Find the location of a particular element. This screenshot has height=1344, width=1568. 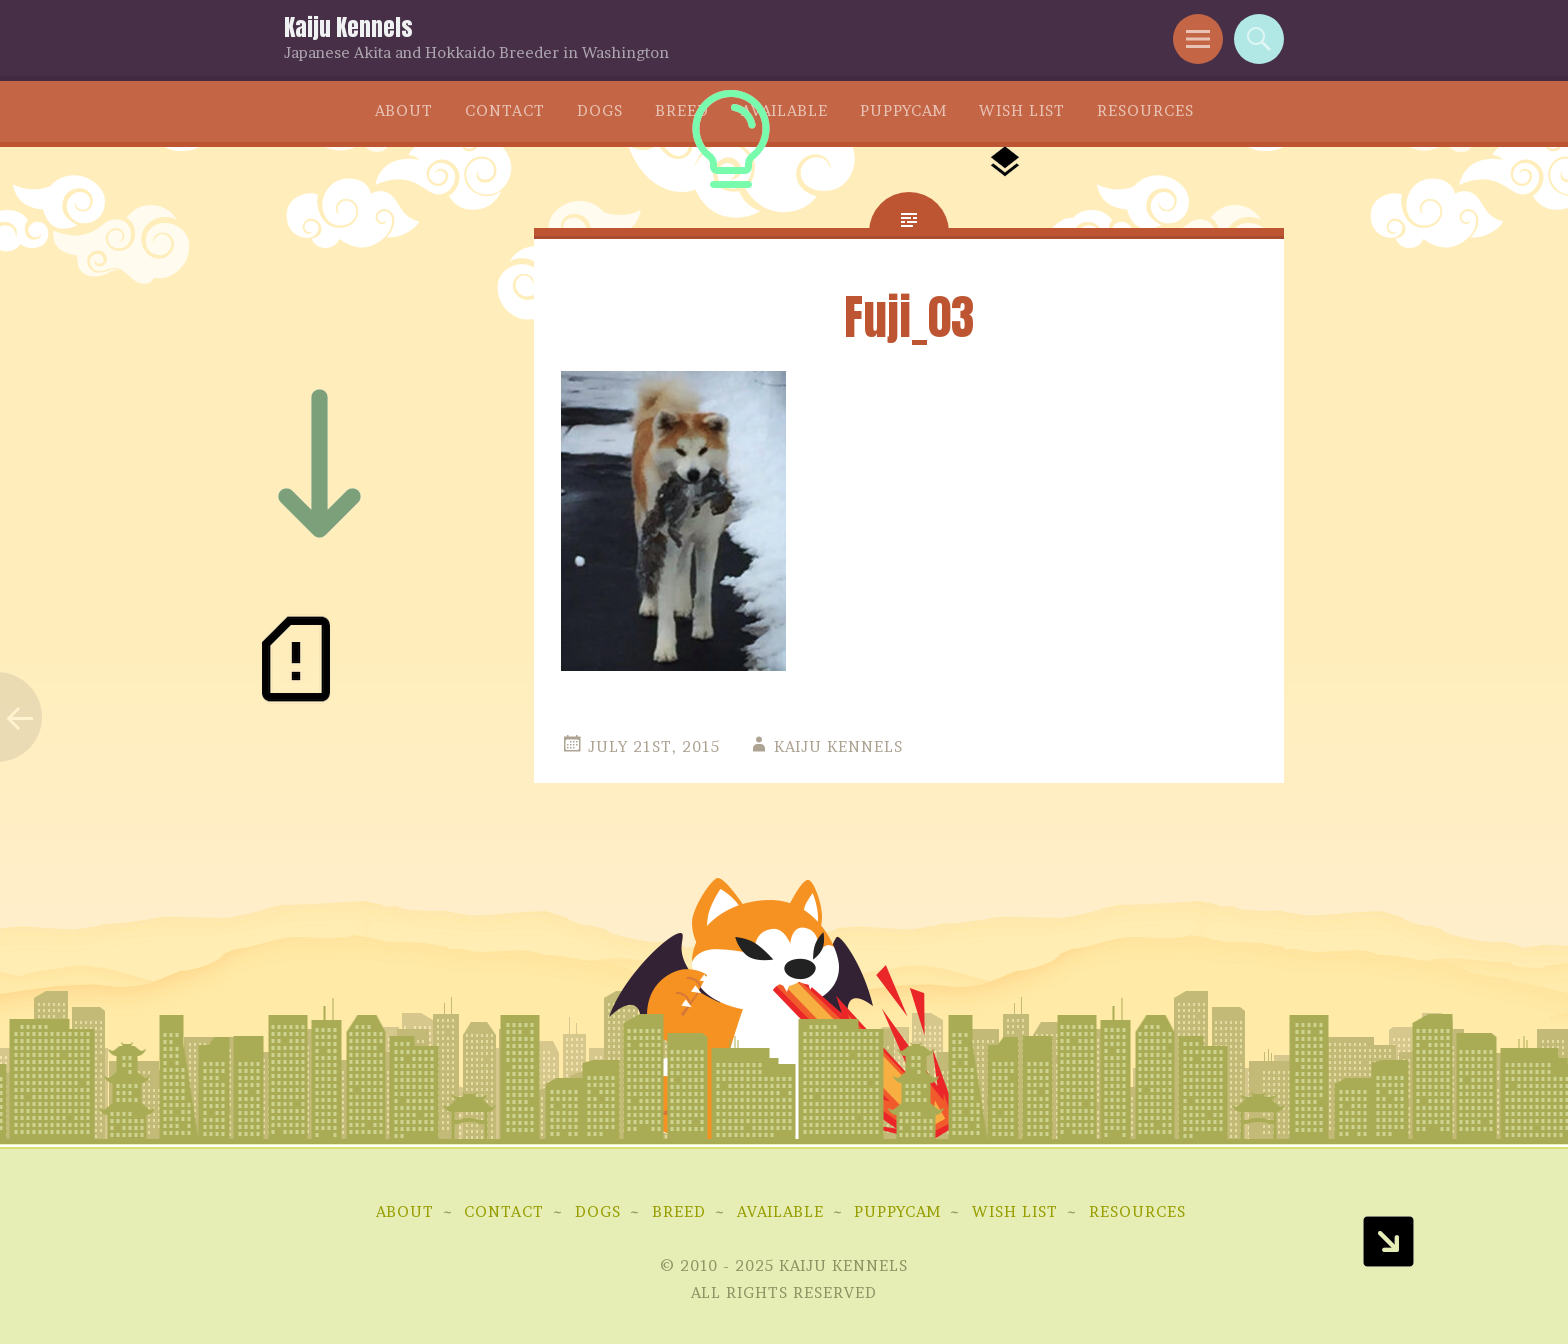

navigate to the bottom-right section is located at coordinates (1388, 1241).